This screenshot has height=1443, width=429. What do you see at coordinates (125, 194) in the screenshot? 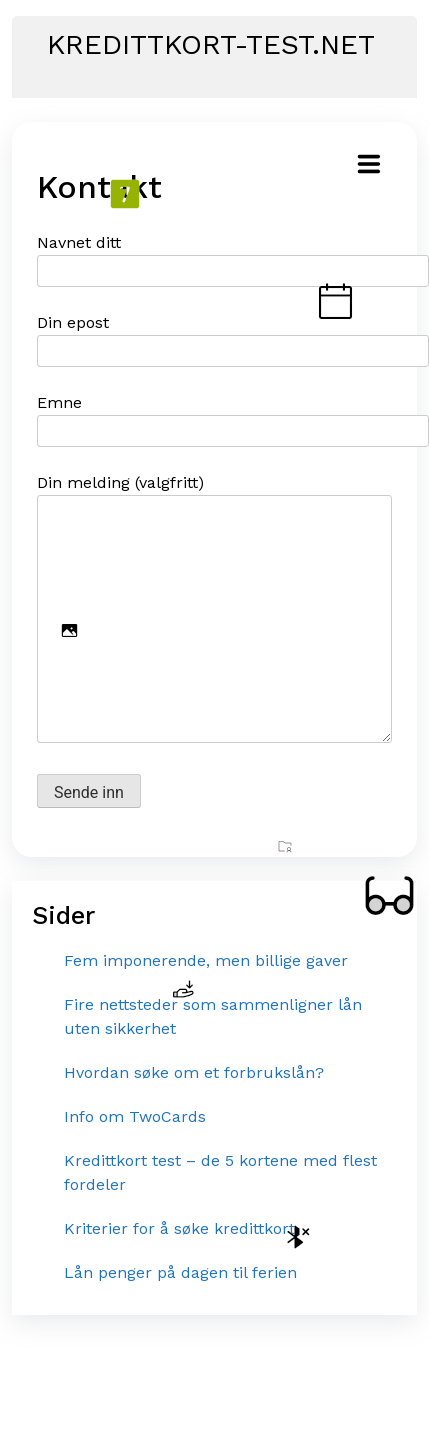
I see `select or input the number seven` at bounding box center [125, 194].